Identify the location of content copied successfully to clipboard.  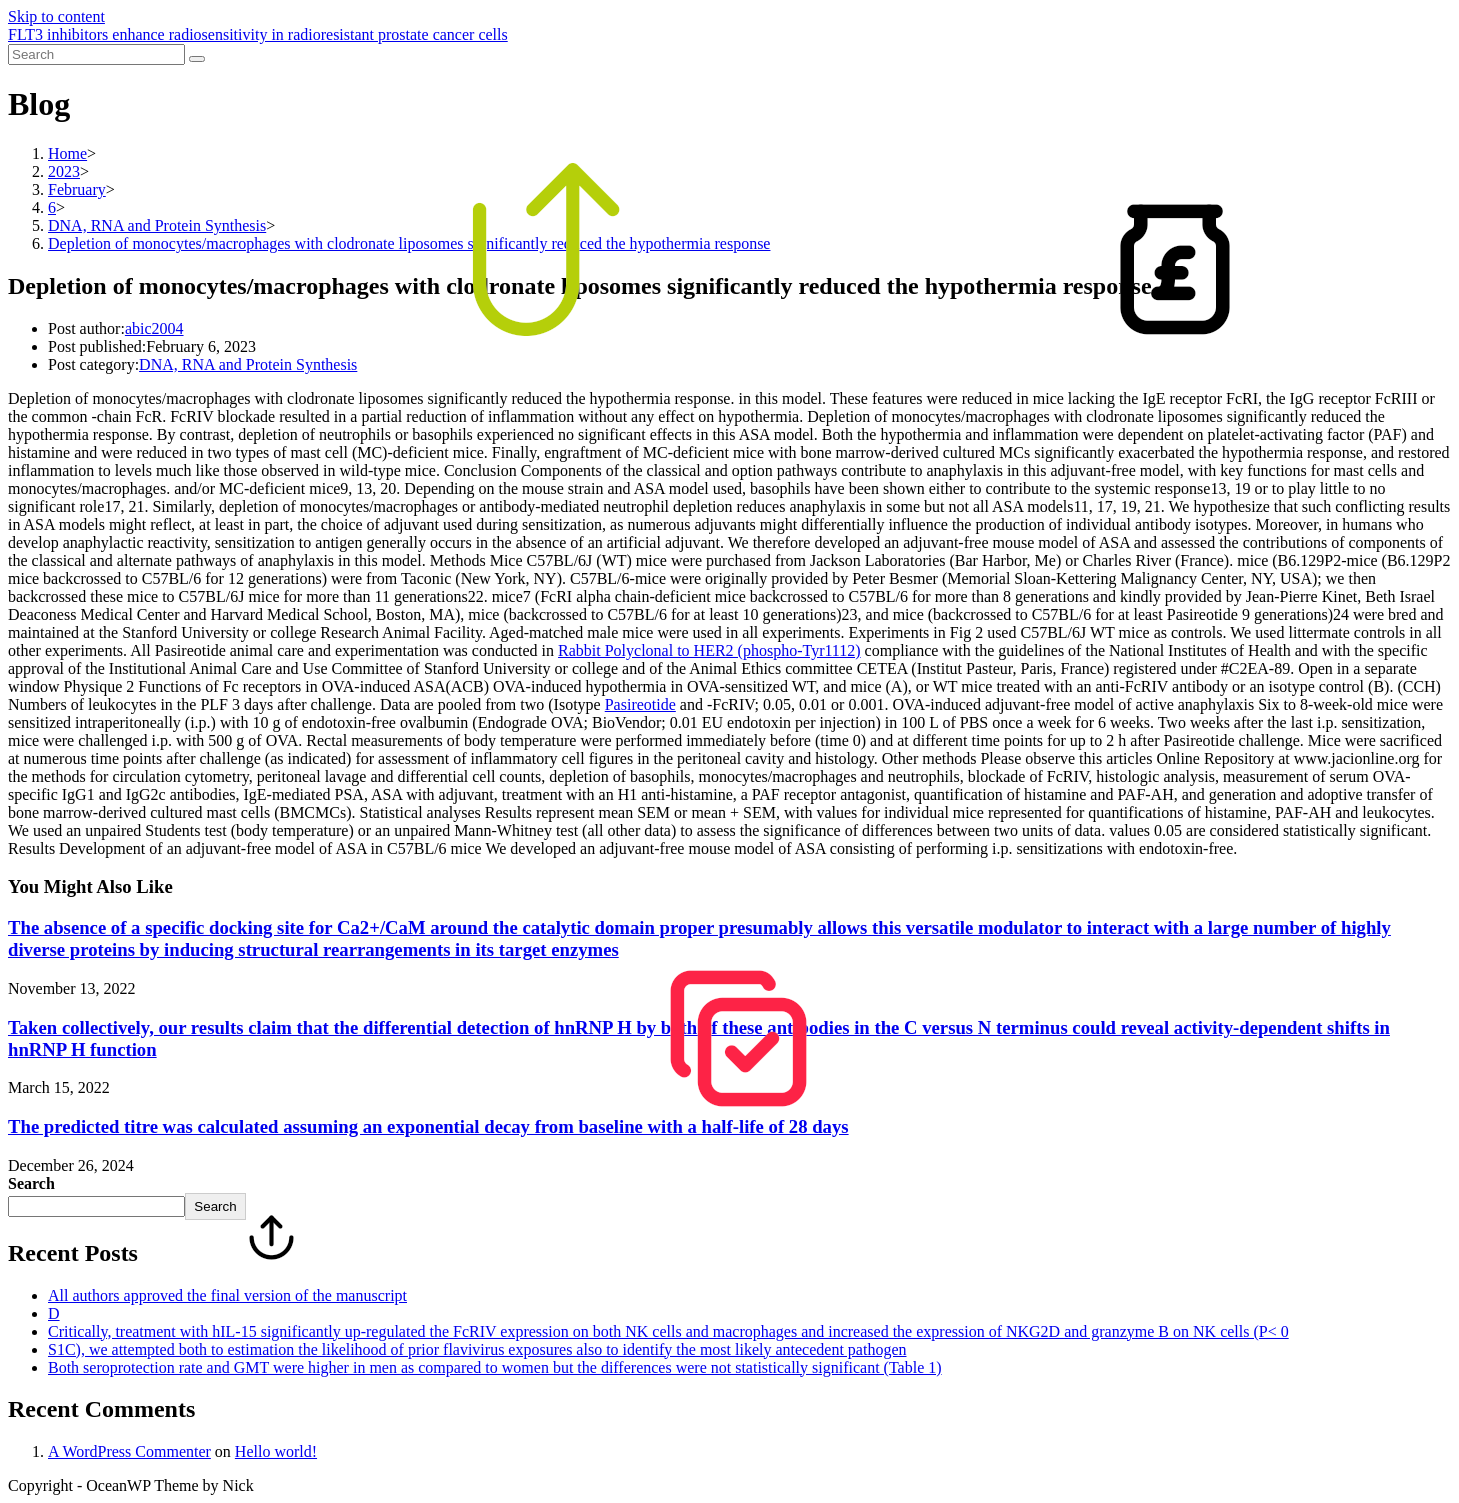
(738, 1038).